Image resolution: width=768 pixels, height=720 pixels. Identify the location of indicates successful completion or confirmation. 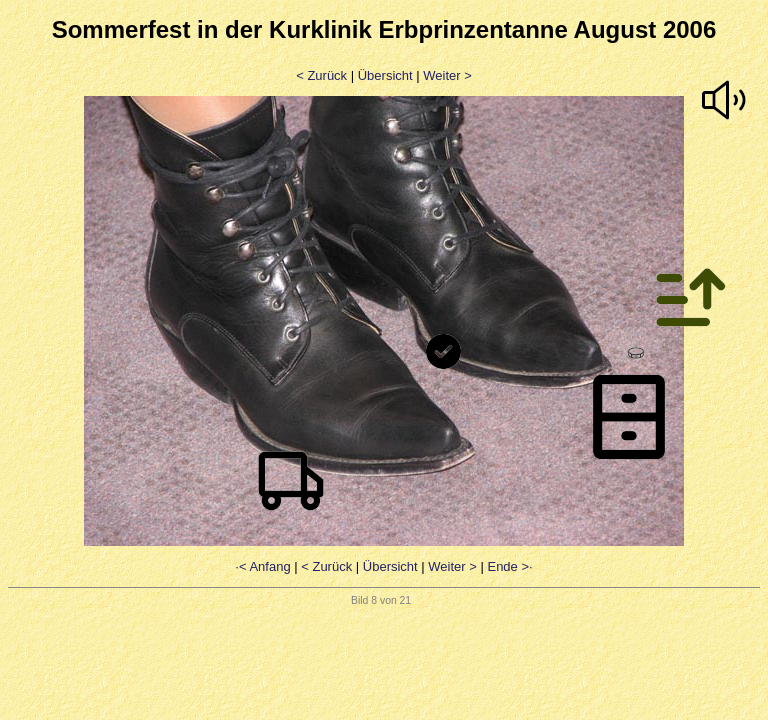
(443, 351).